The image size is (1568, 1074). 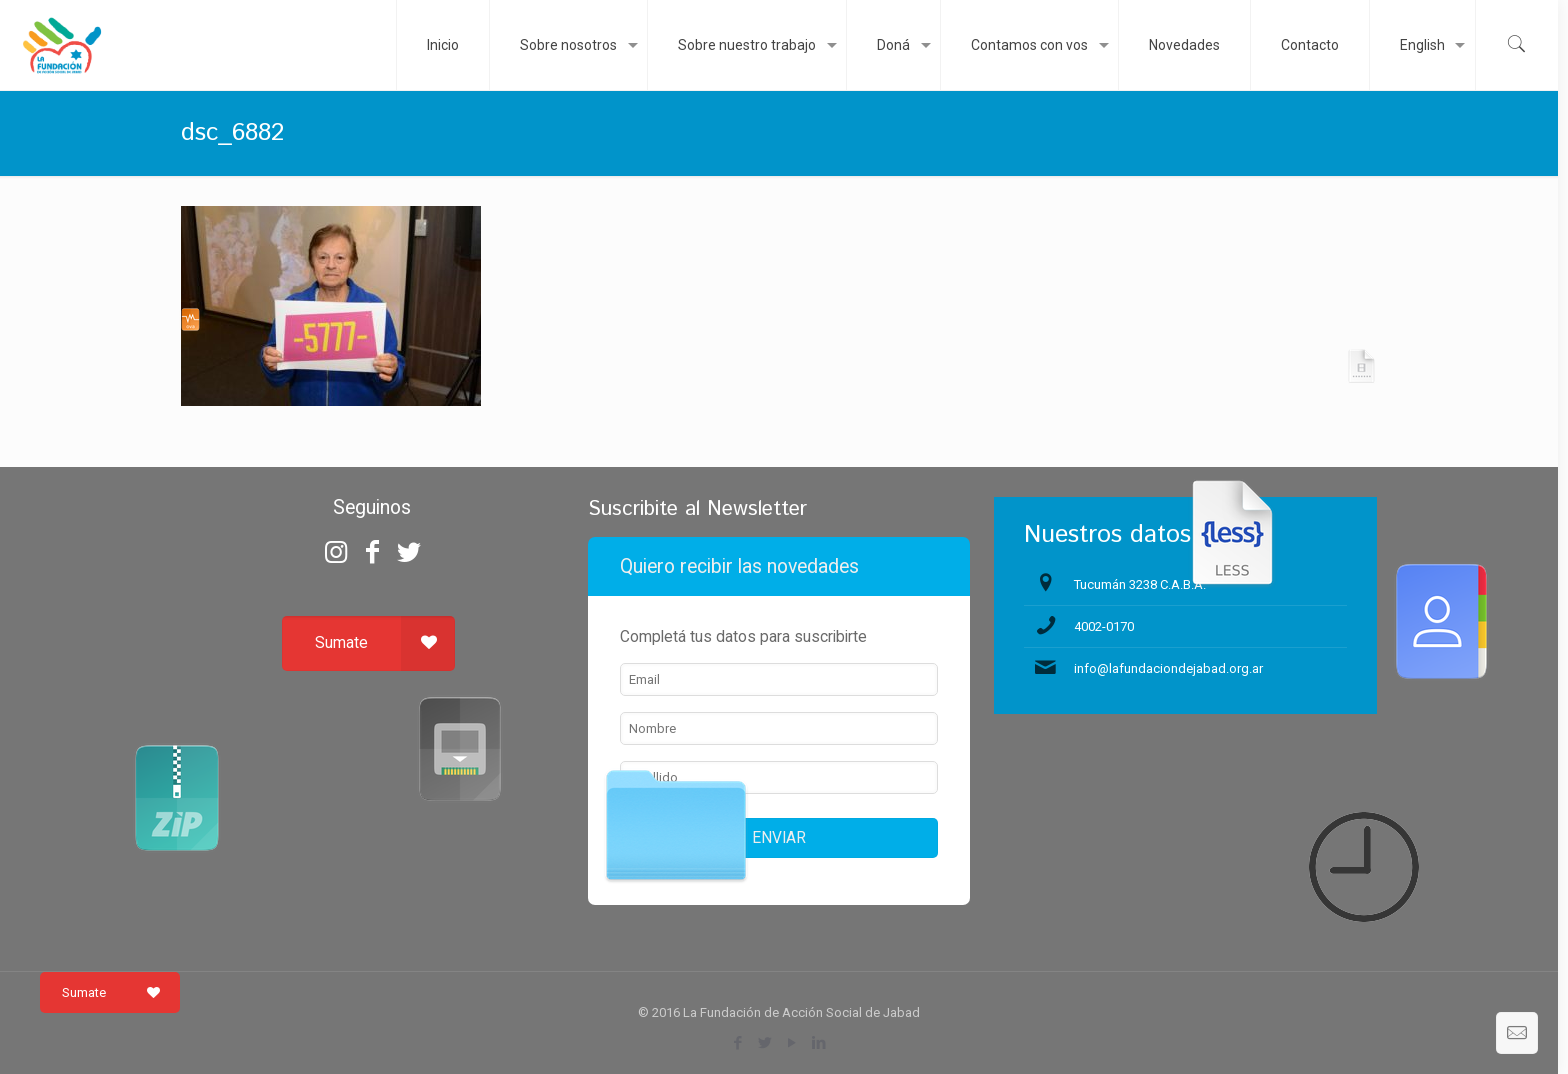 I want to click on sega master system ROM file, so click(x=460, y=749).